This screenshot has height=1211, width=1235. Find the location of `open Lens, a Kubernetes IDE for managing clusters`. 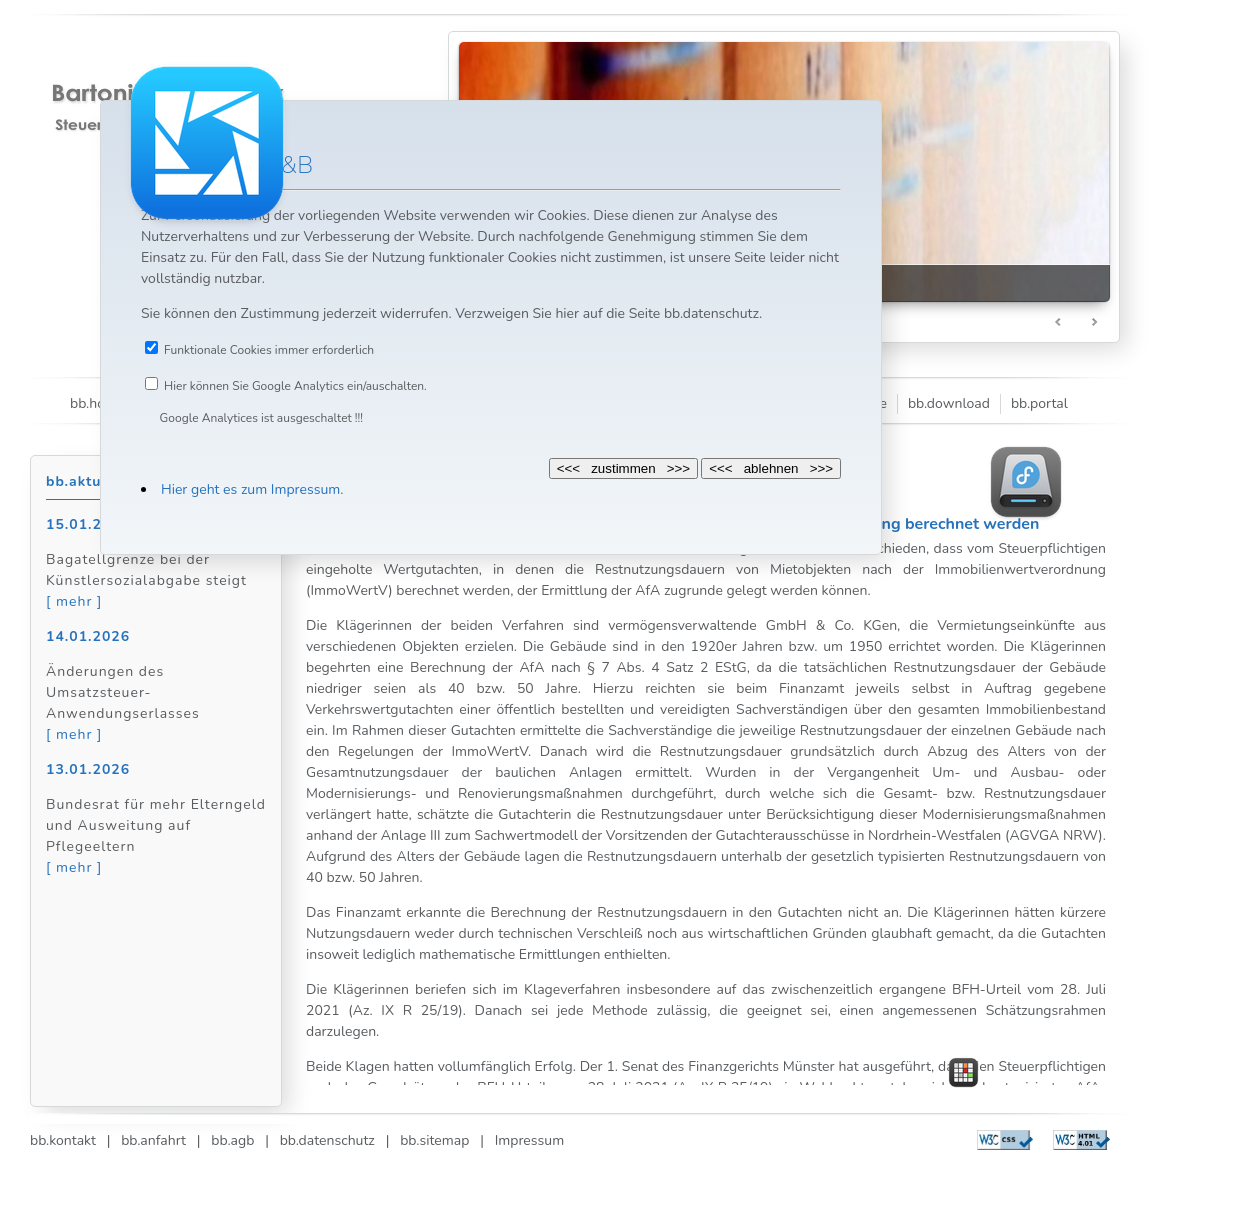

open Lens, a Kubernetes IDE for managing clusters is located at coordinates (207, 143).